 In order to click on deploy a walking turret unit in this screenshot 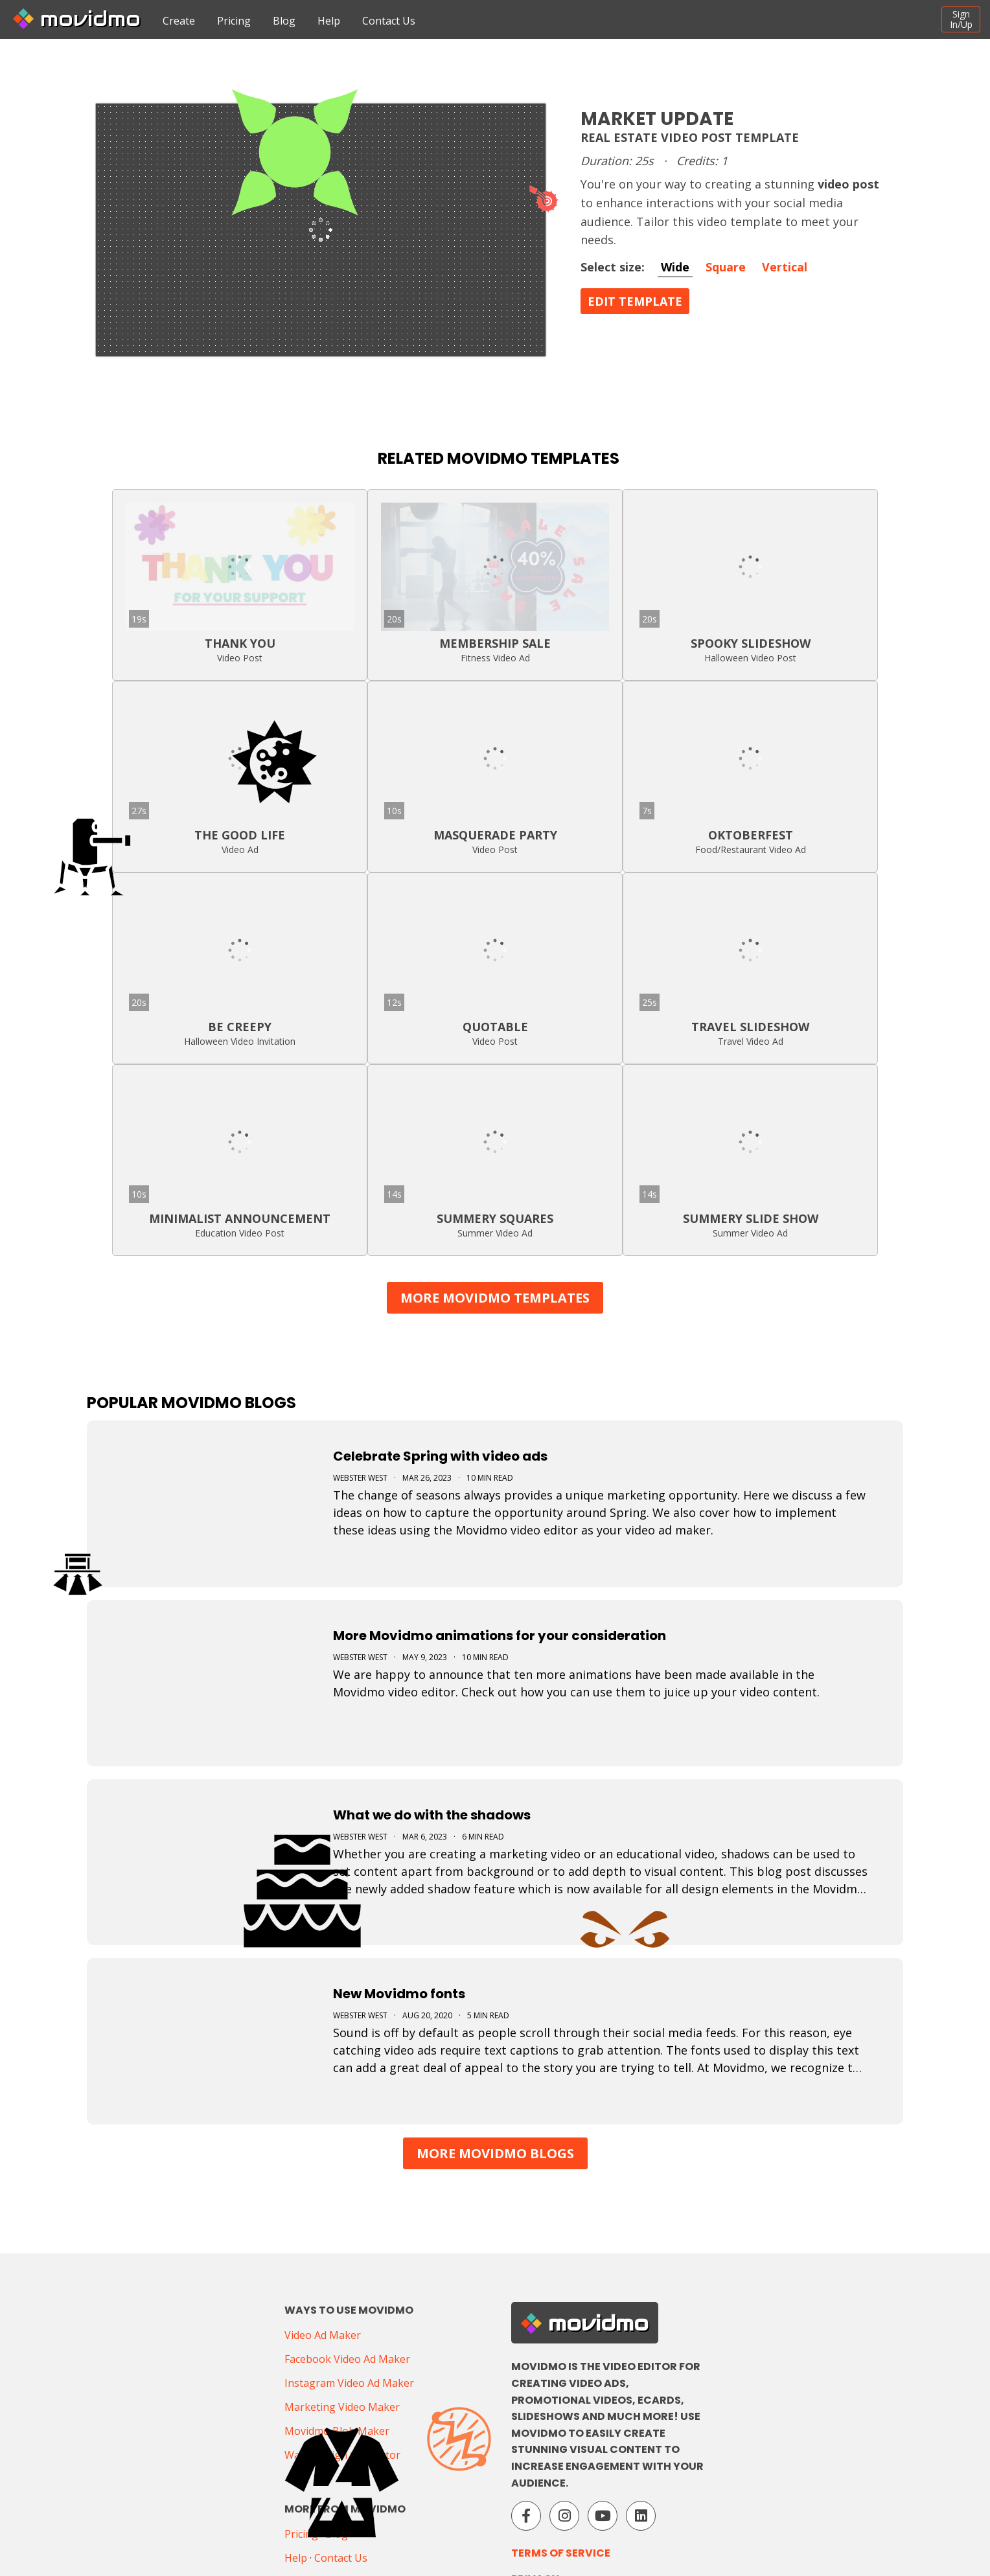, I will do `click(93, 856)`.